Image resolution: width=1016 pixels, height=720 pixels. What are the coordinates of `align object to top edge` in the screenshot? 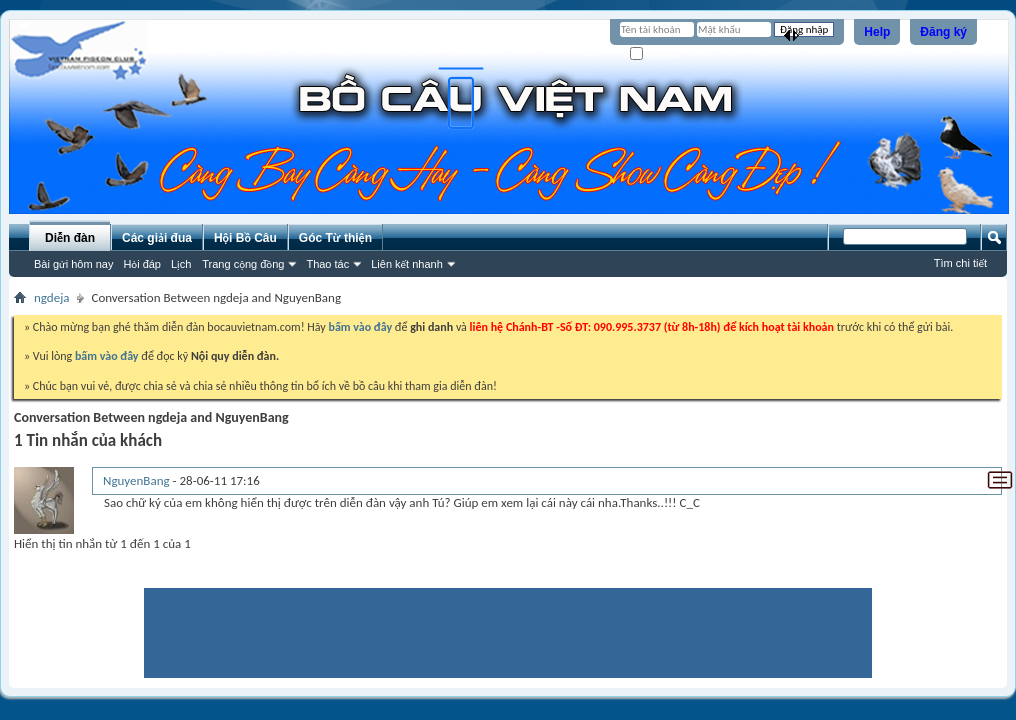 It's located at (461, 97).